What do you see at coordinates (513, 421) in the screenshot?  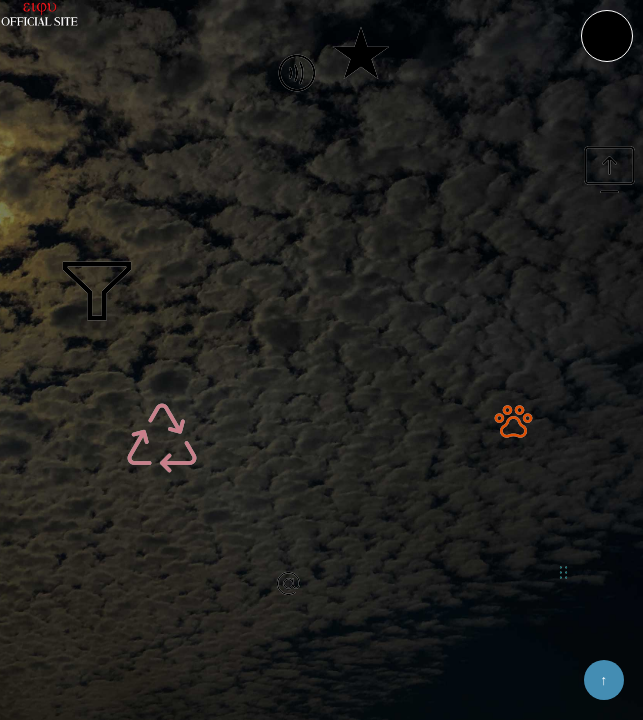 I see `access pet-related features or settings` at bounding box center [513, 421].